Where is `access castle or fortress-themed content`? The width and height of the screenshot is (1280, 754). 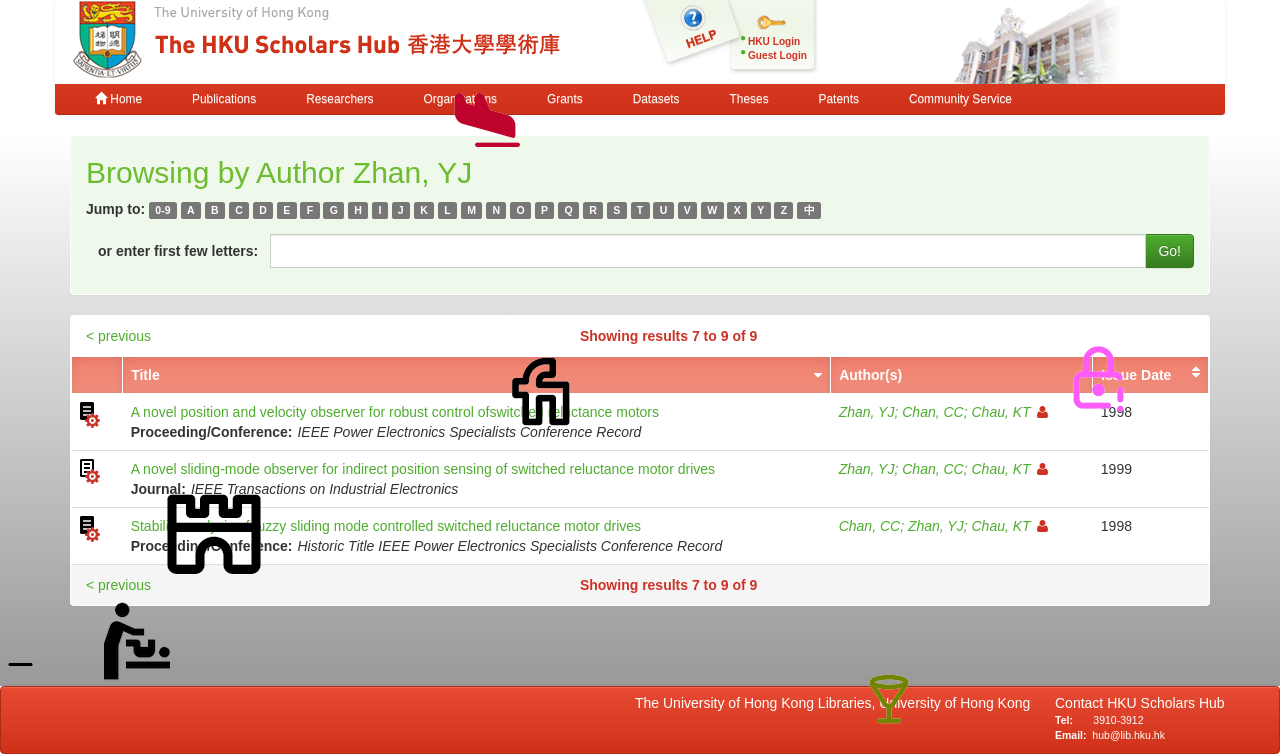 access castle or fortress-themed content is located at coordinates (214, 532).